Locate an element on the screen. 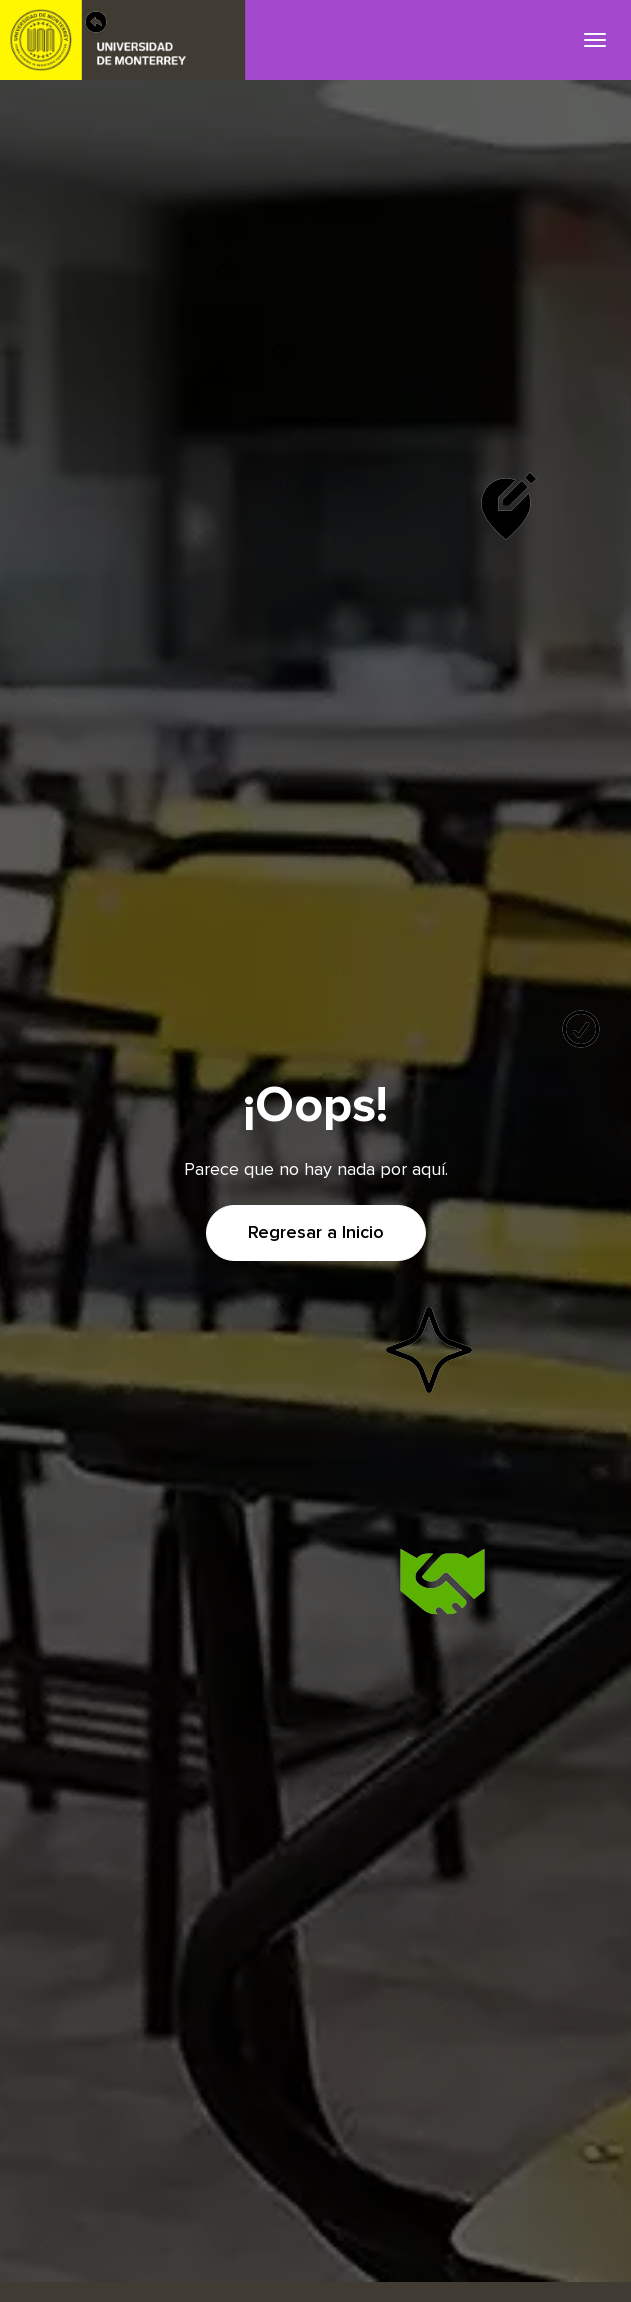 This screenshot has width=631, height=2302. confirm a partnership or agreement is located at coordinates (442, 1581).